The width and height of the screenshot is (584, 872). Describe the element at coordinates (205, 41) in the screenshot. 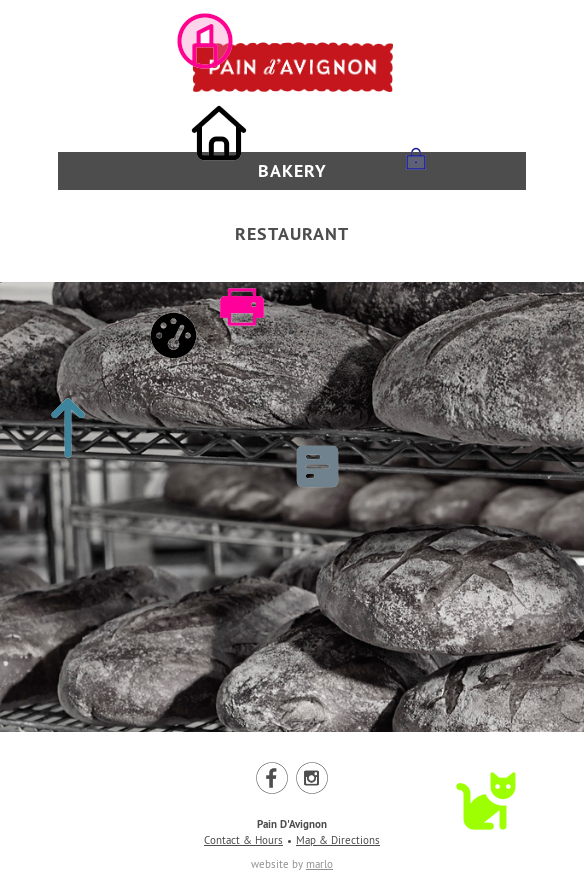

I see `activate highlighter tool for text markup` at that location.